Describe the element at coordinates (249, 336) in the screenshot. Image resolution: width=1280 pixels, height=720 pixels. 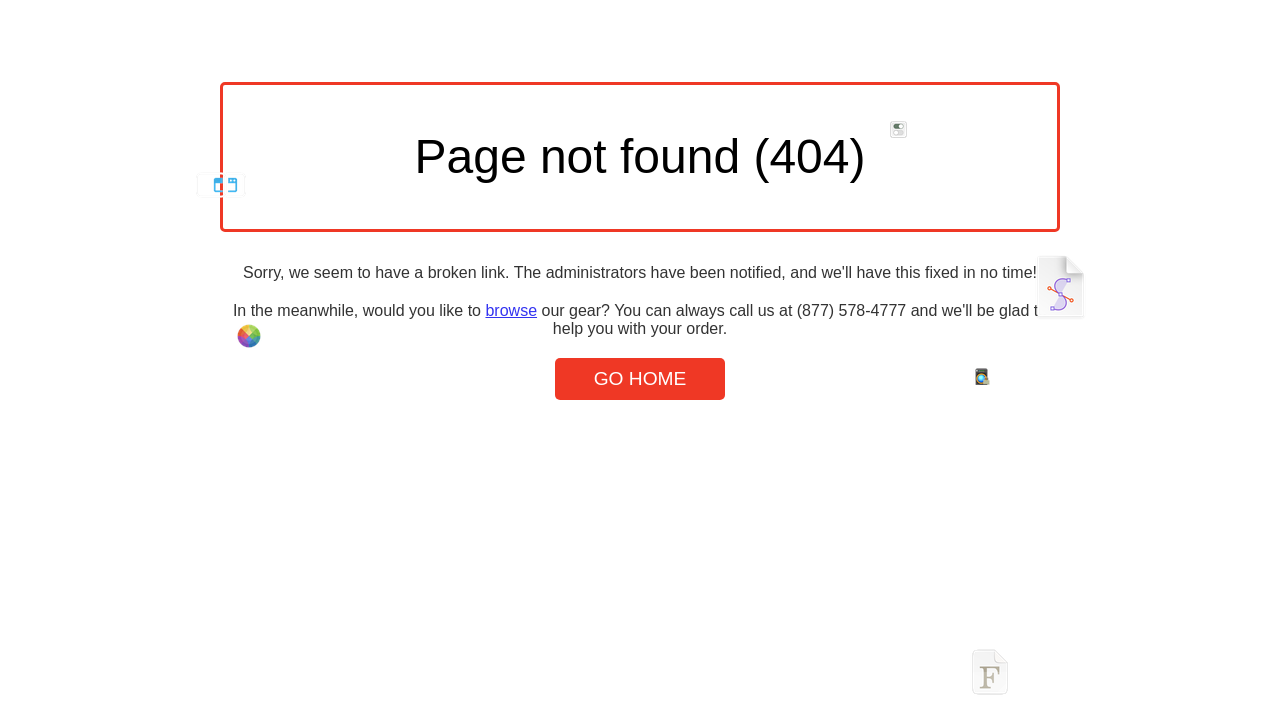
I see `open color picker tool` at that location.